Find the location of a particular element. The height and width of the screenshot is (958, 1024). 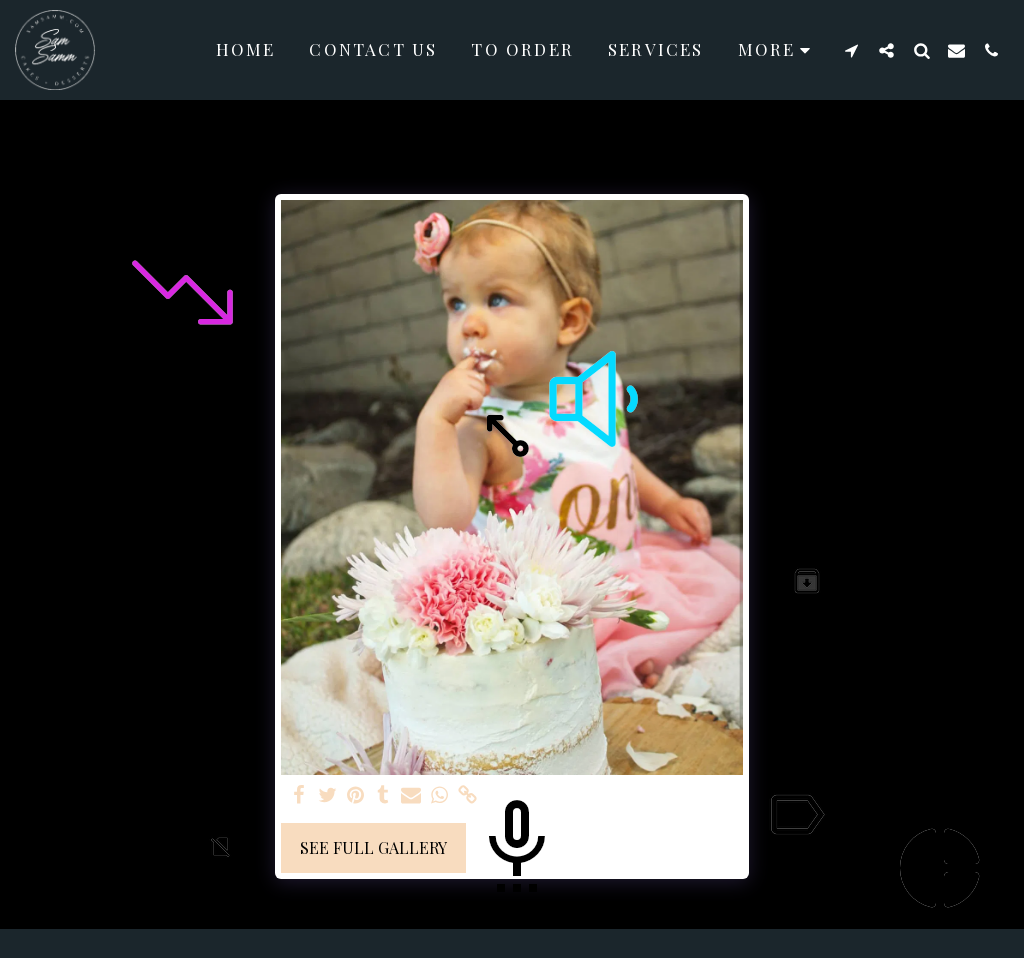

archive selected items is located at coordinates (807, 581).